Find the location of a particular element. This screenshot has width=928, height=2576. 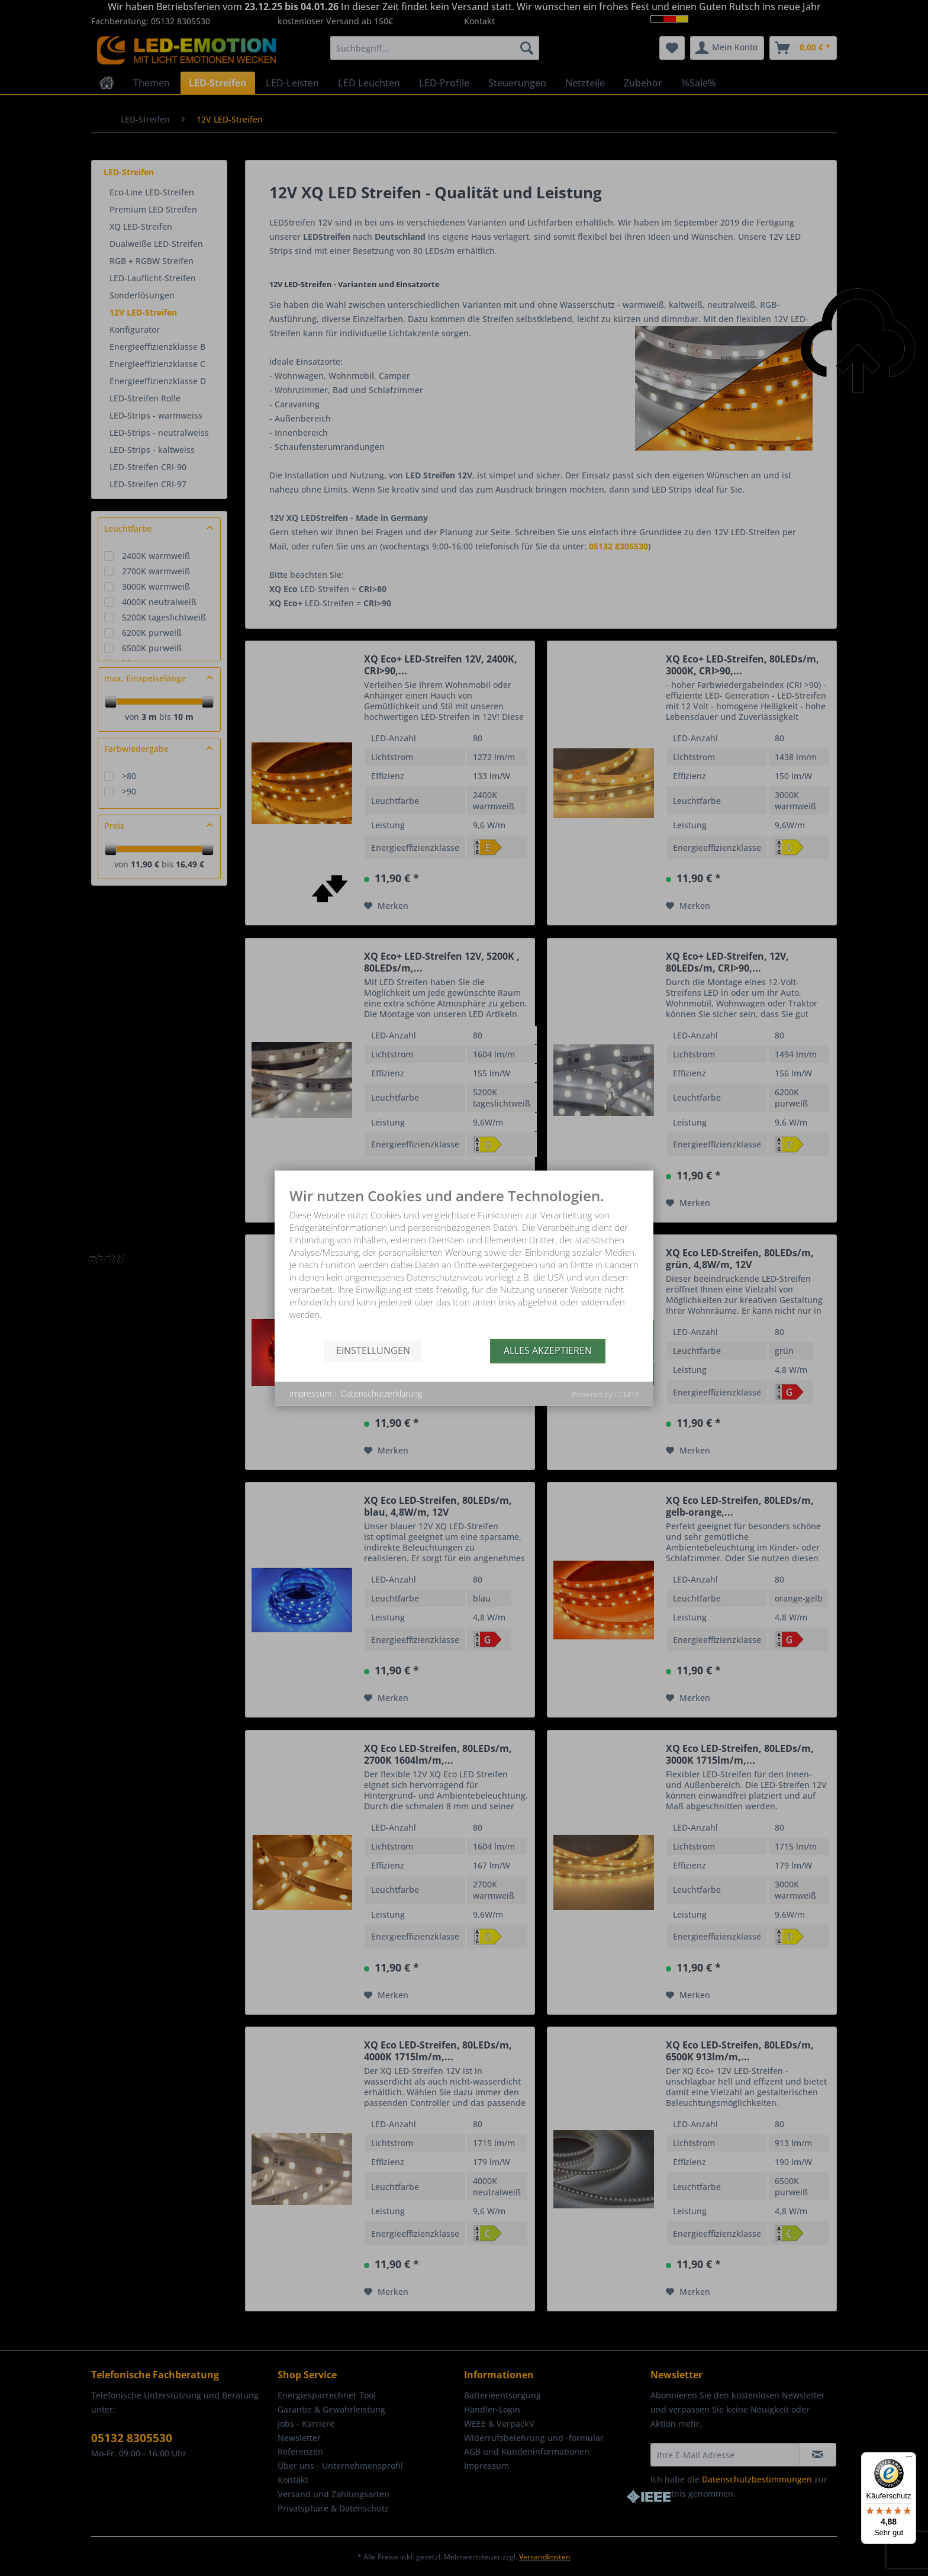

upload file to cloud storage is located at coordinates (858, 340).